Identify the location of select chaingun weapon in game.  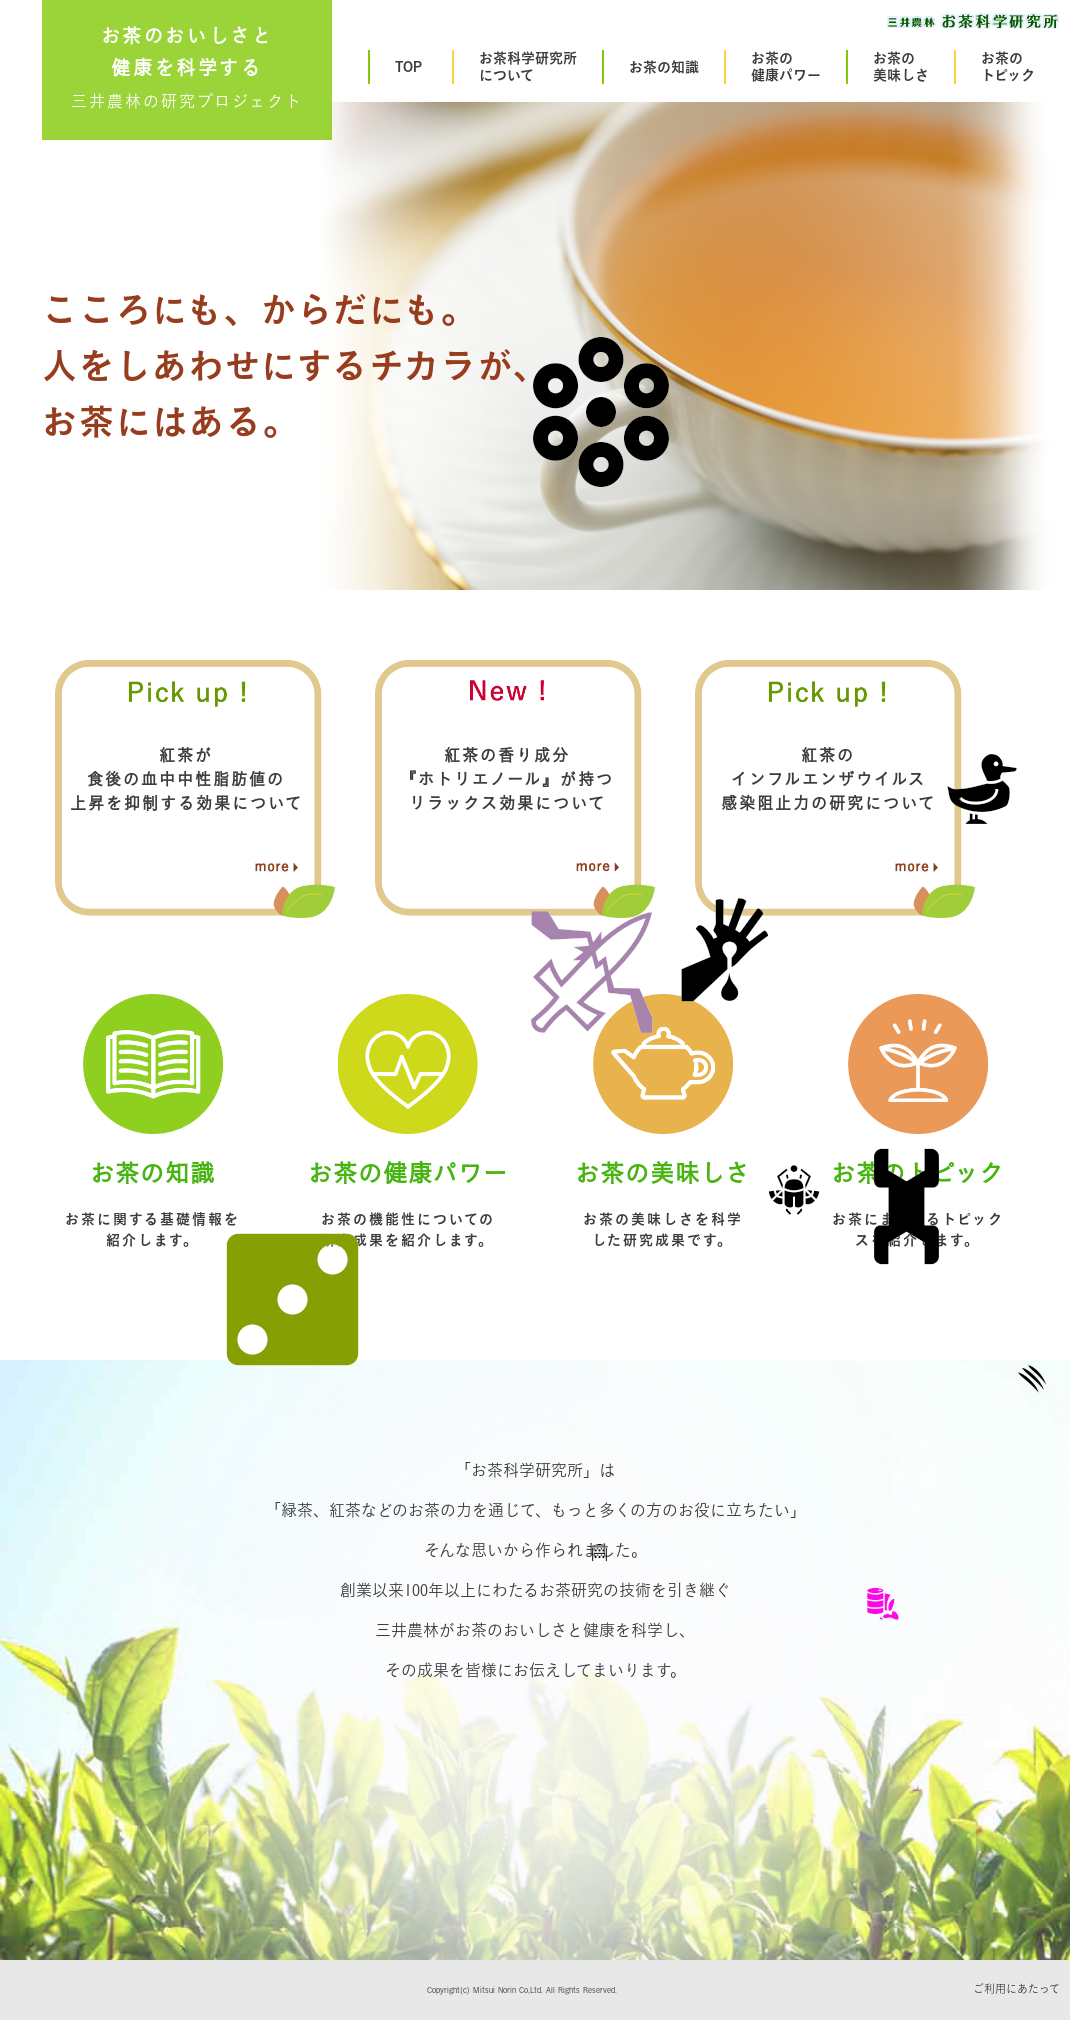
(601, 412).